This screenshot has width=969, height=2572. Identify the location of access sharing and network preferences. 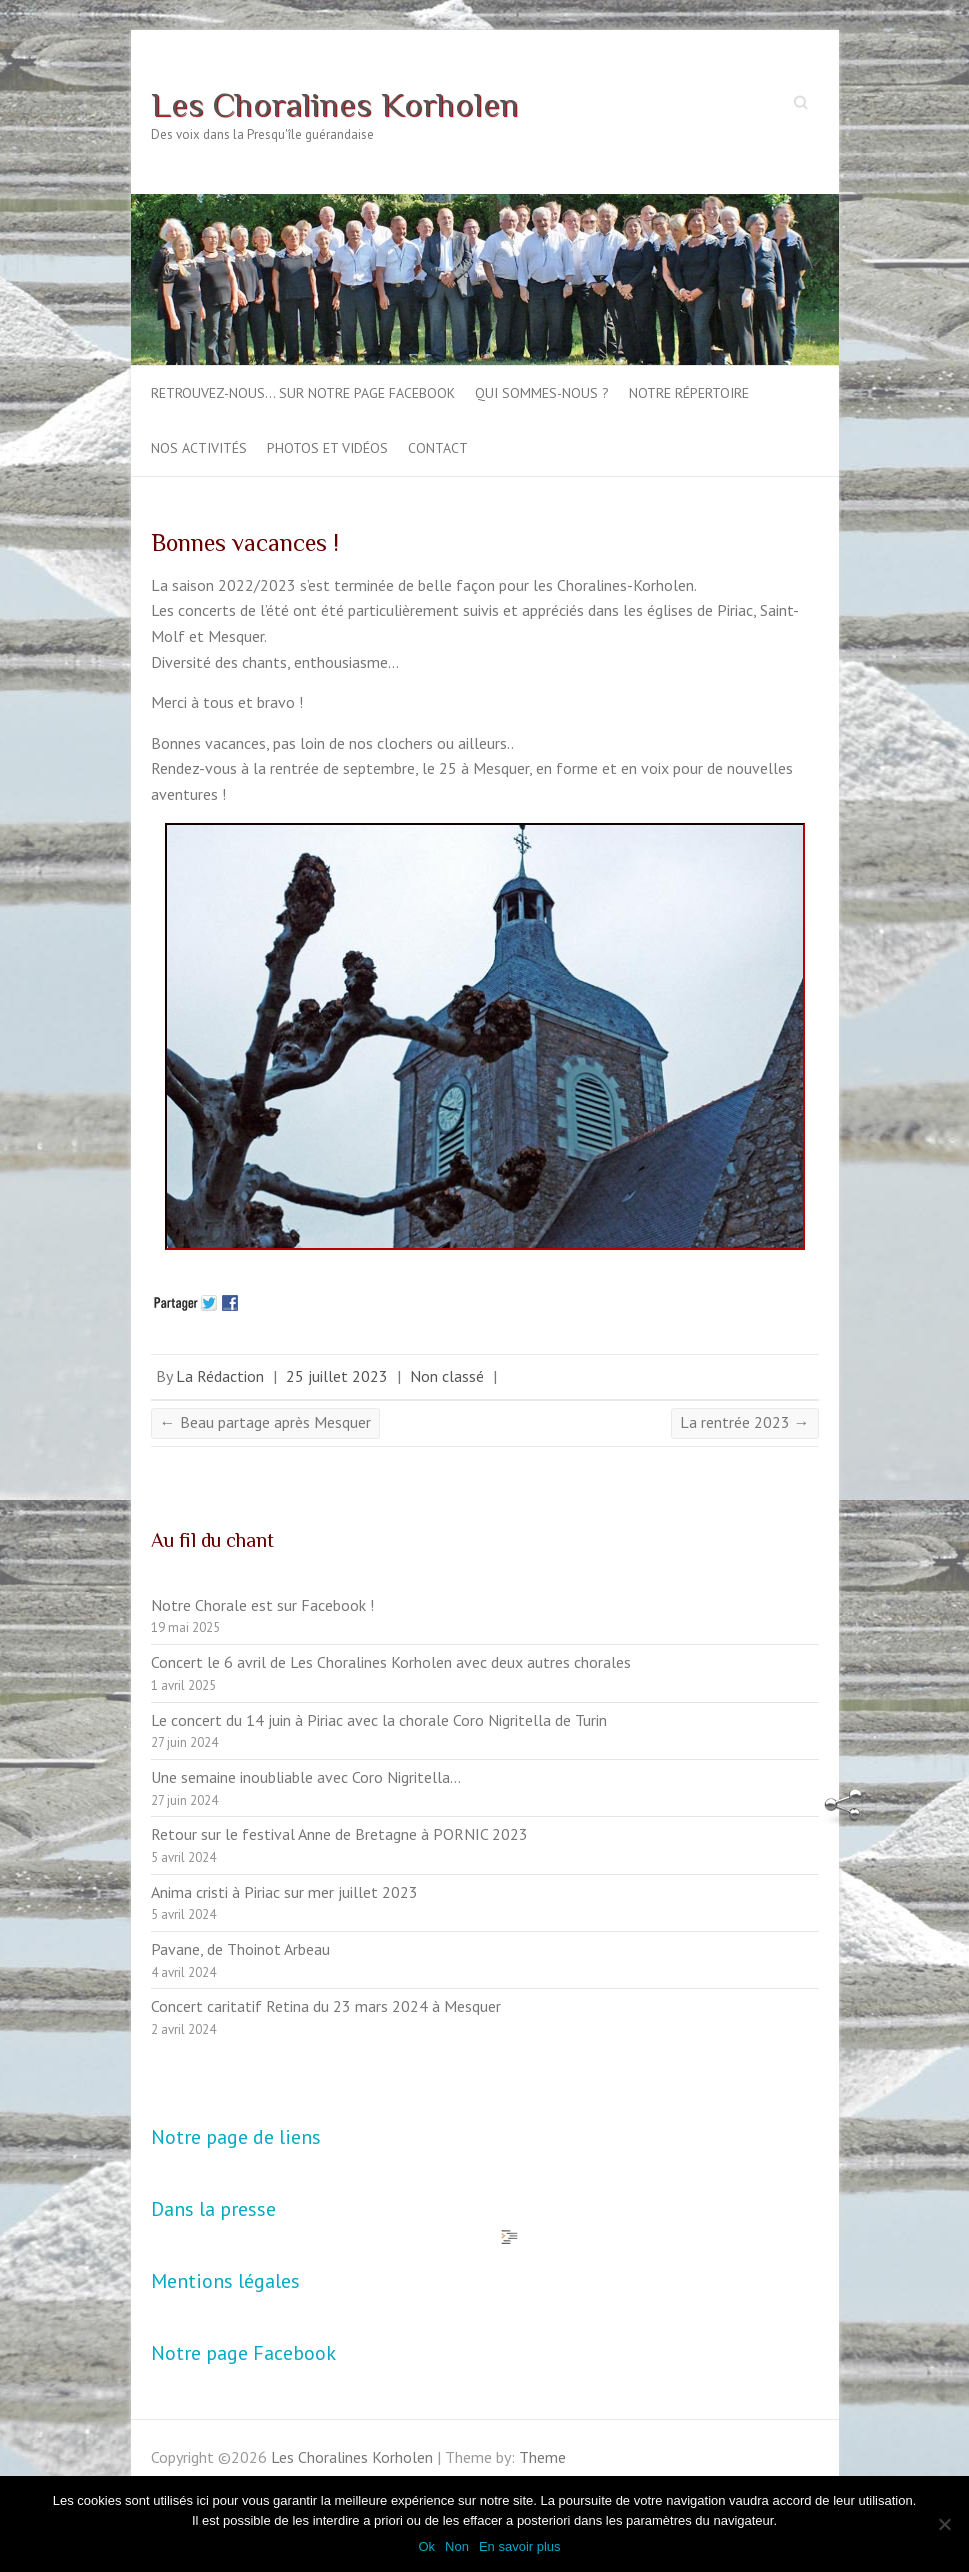
(842, 1803).